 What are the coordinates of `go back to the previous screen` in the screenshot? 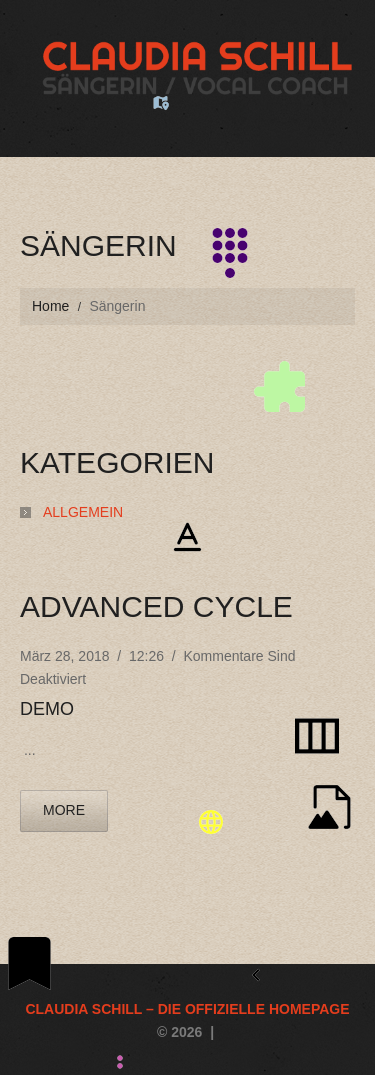 It's located at (256, 975).